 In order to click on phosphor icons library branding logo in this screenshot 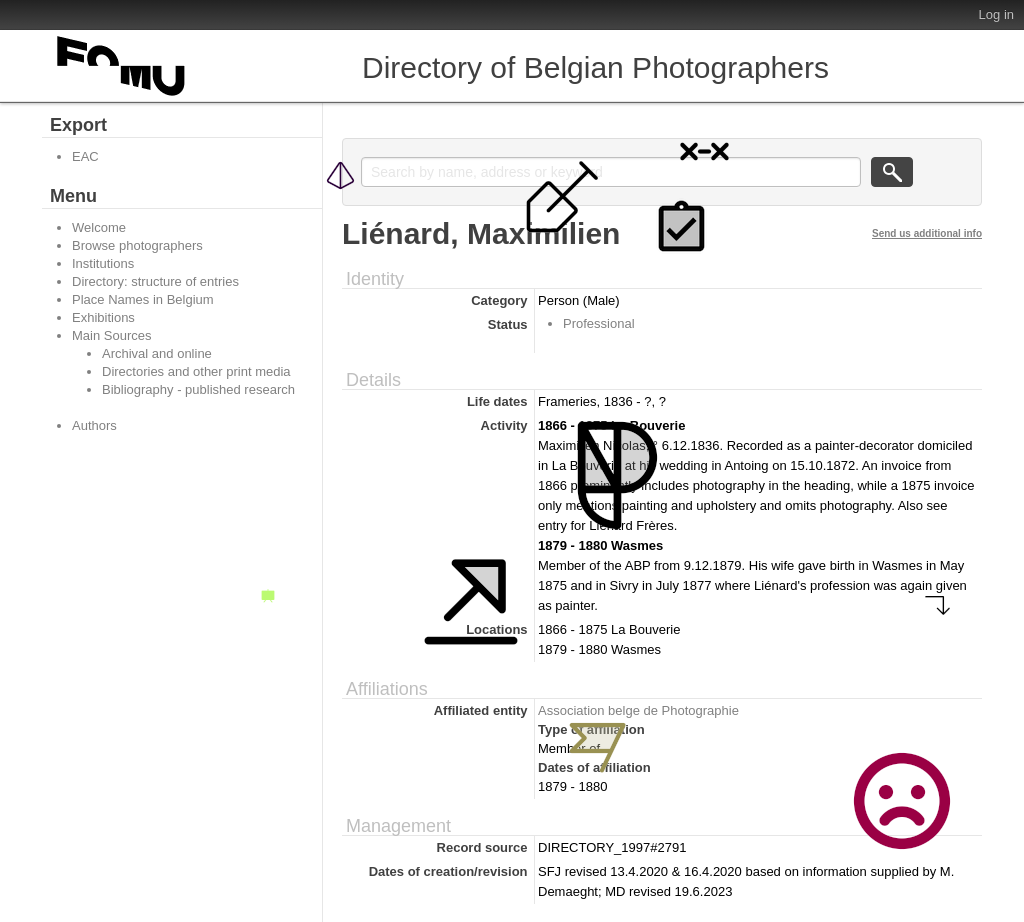, I will do `click(609, 469)`.